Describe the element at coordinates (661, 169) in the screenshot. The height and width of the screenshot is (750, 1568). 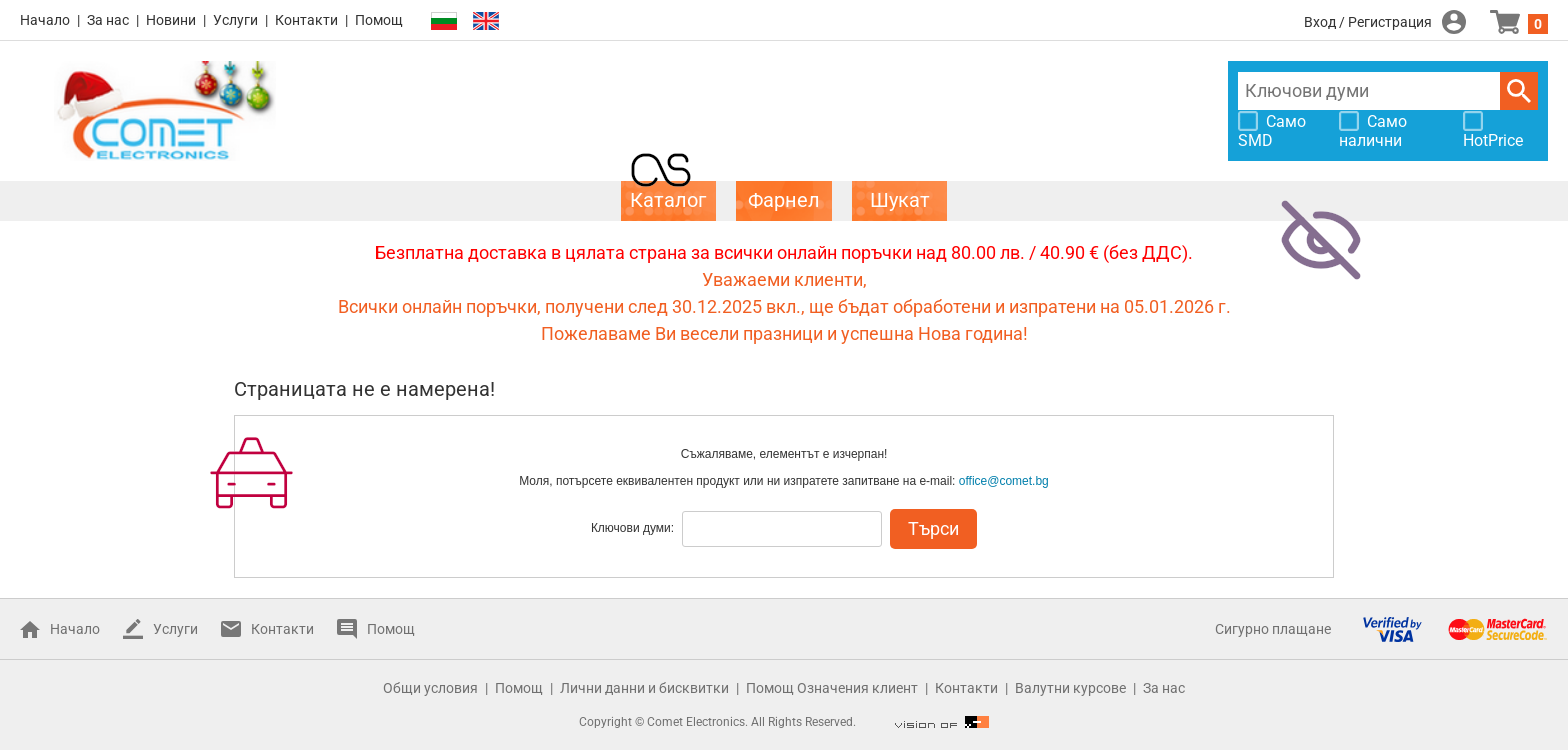
I see `connect to last.fm account` at that location.